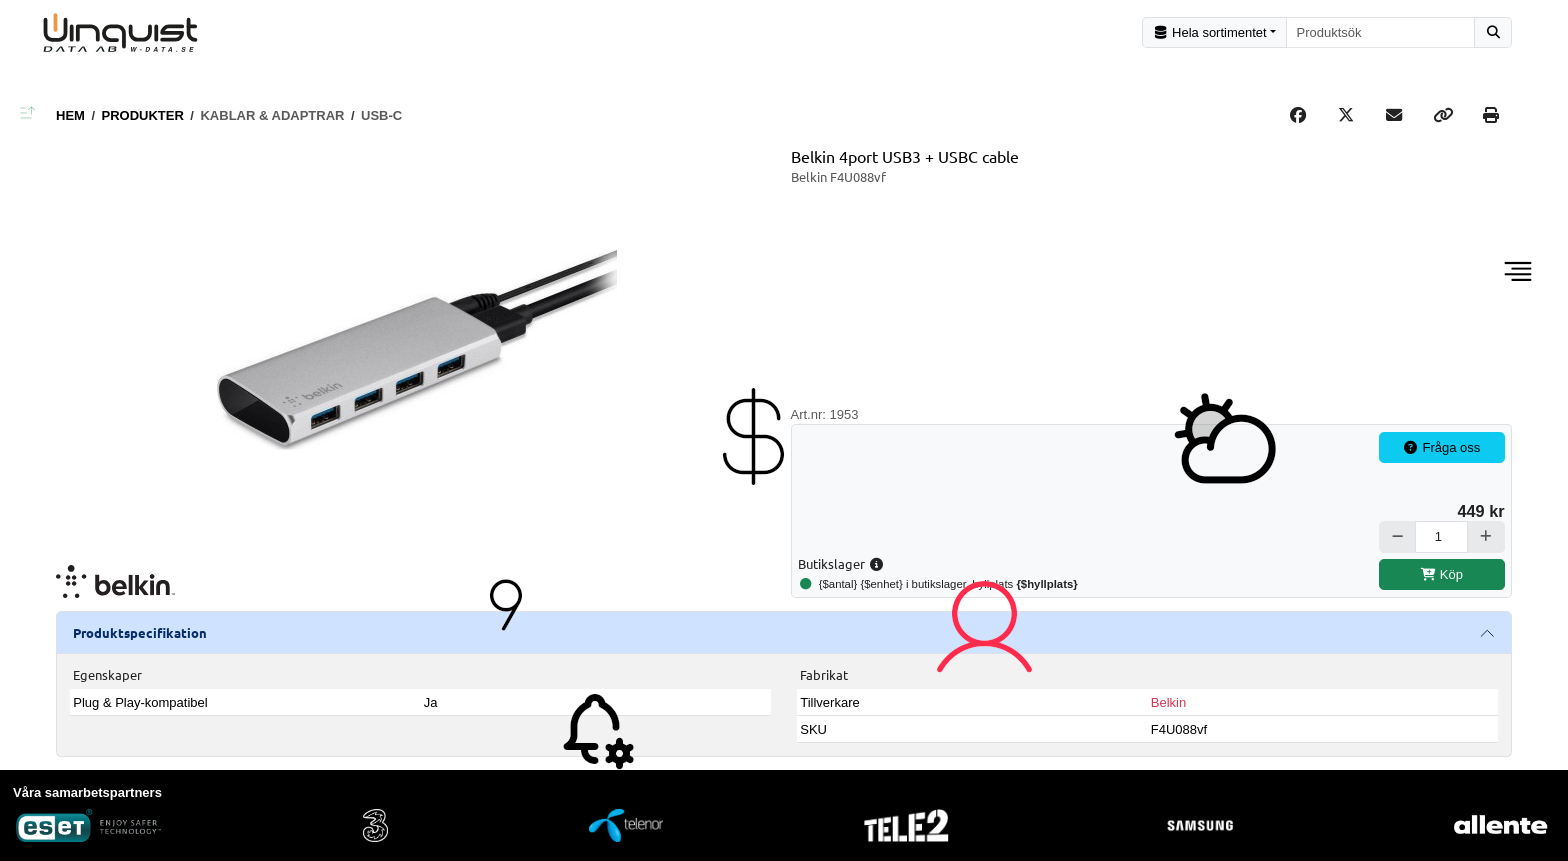 The image size is (1568, 861). I want to click on view your profile, so click(984, 628).